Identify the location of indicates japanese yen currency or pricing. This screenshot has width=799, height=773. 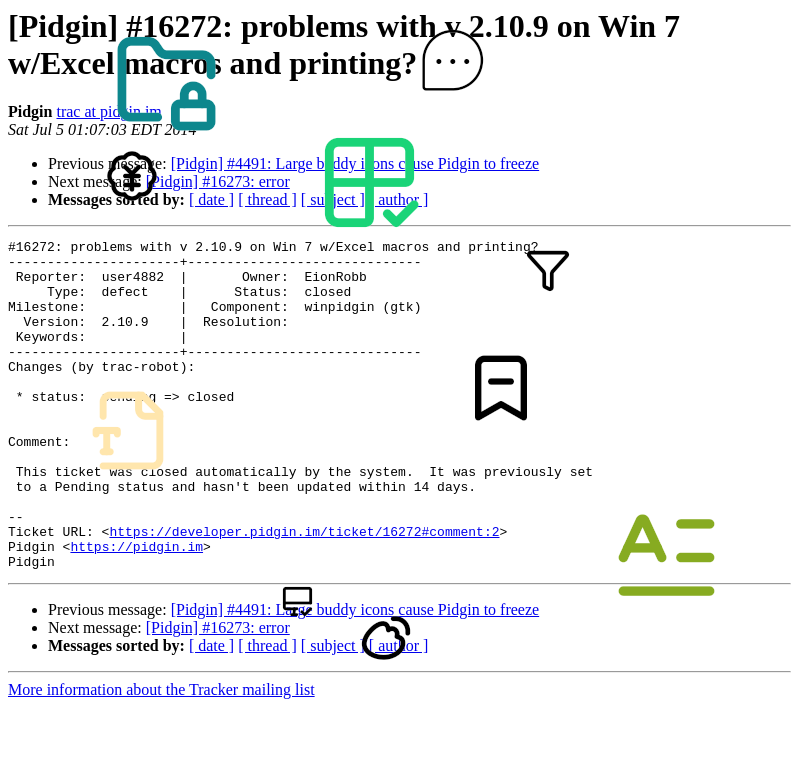
(132, 176).